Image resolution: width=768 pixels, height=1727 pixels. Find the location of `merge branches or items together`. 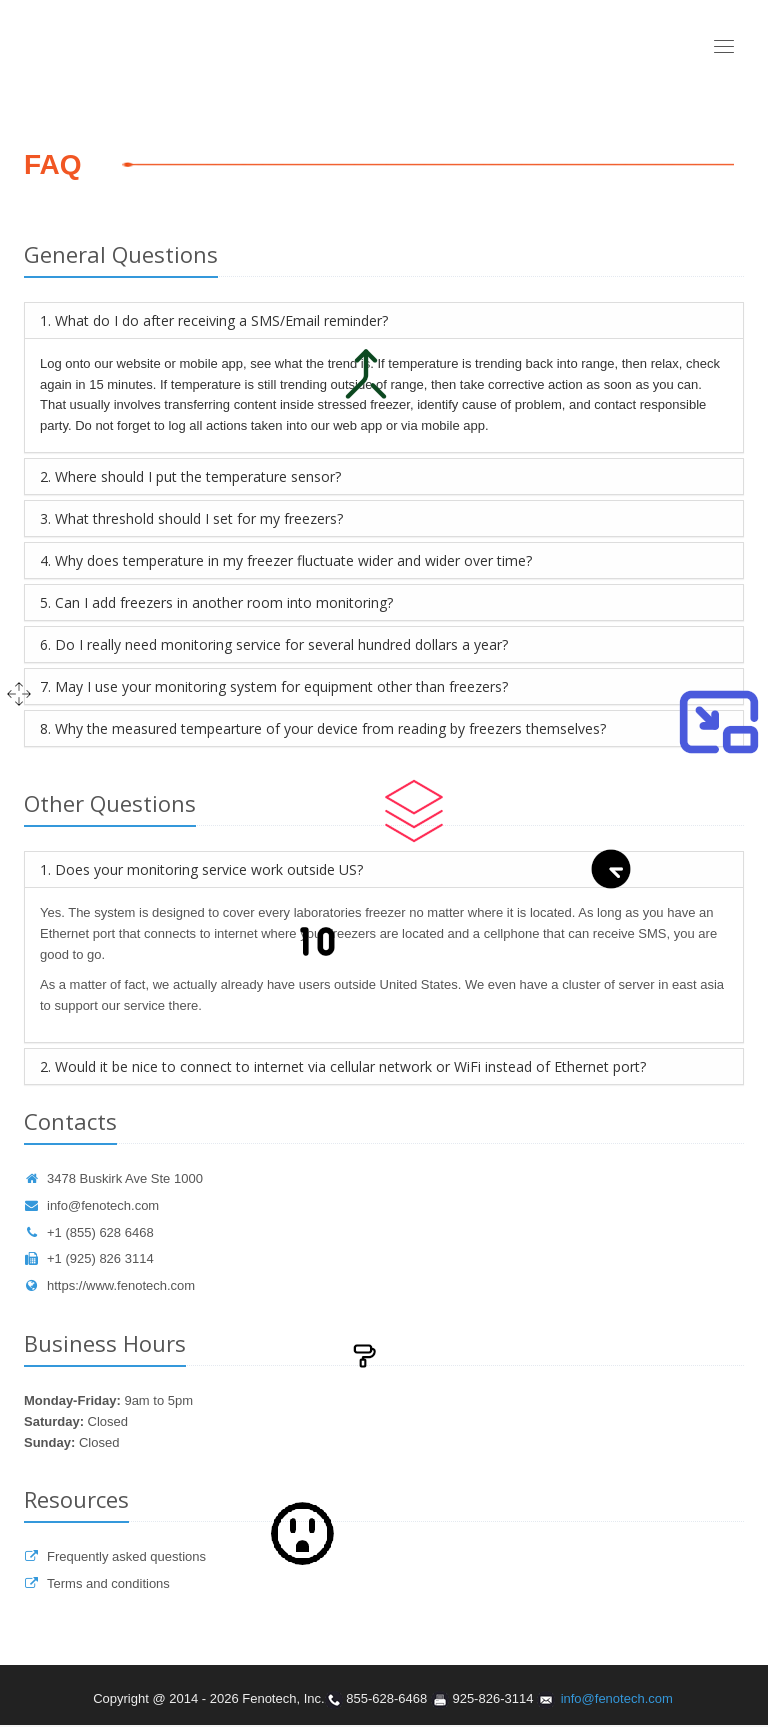

merge branches or items together is located at coordinates (366, 374).